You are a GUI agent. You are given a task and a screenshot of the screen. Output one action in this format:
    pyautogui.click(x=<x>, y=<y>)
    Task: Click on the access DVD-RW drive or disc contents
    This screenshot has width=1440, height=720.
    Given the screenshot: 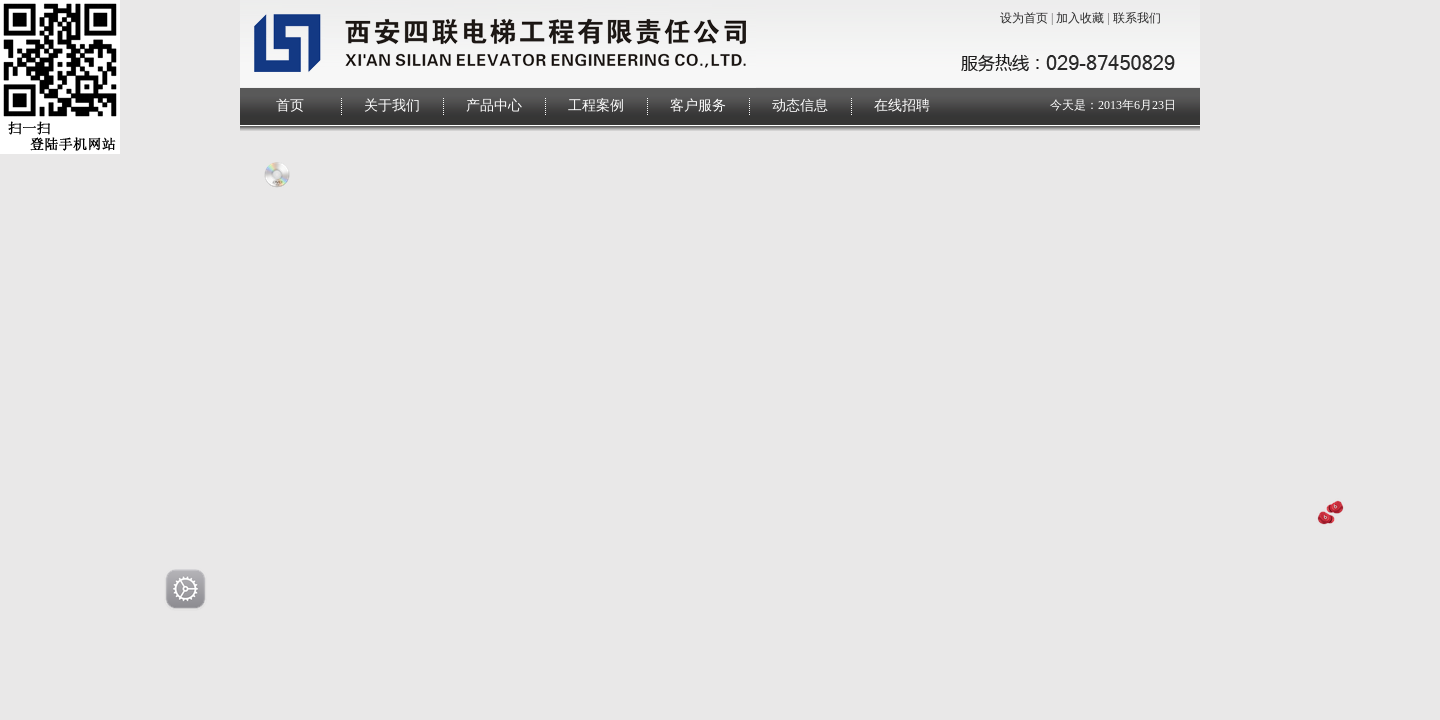 What is the action you would take?
    pyautogui.click(x=277, y=175)
    